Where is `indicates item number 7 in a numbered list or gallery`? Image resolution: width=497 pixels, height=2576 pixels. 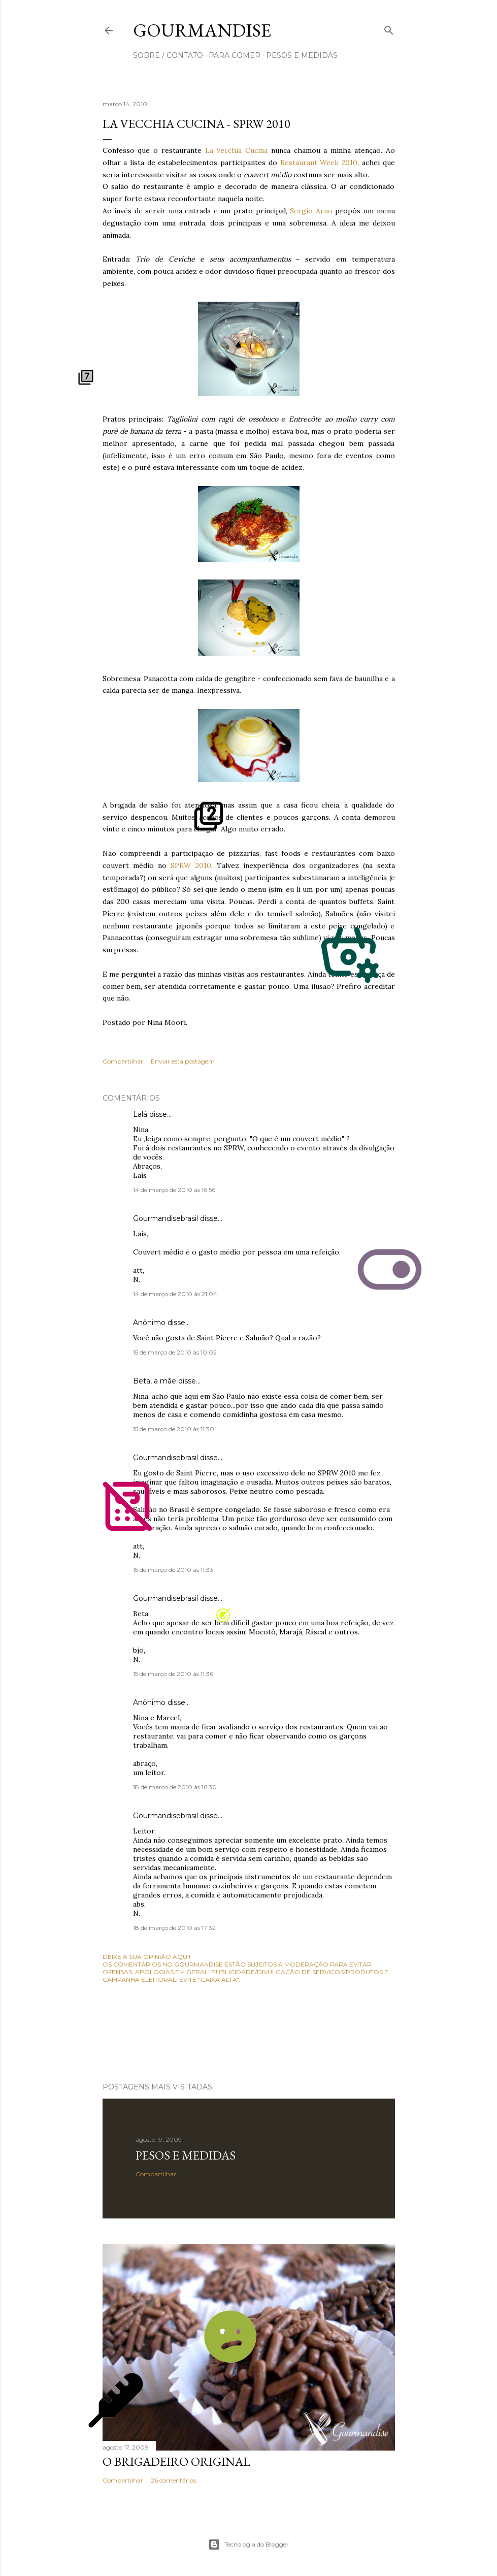
indicates item number 7 in a numbered list or gallery is located at coordinates (86, 377).